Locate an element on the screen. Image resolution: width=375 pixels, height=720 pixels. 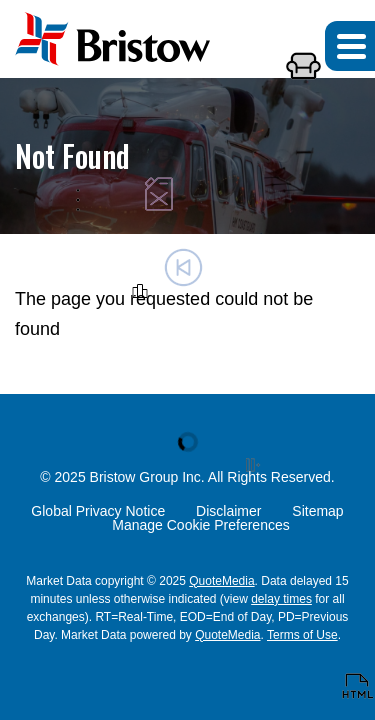
skip to previous track is located at coordinates (183, 267).